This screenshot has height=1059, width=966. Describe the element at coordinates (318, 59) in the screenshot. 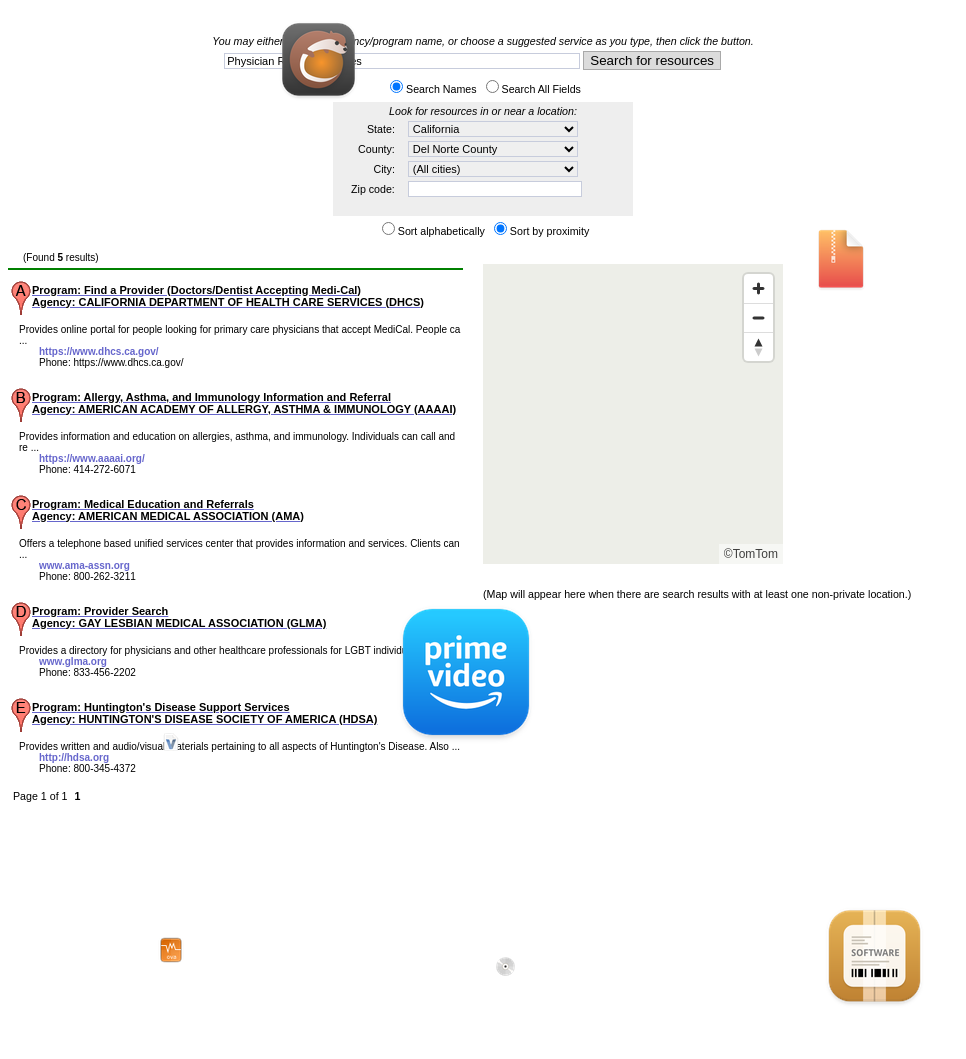

I see `open lutris gaming platform` at that location.